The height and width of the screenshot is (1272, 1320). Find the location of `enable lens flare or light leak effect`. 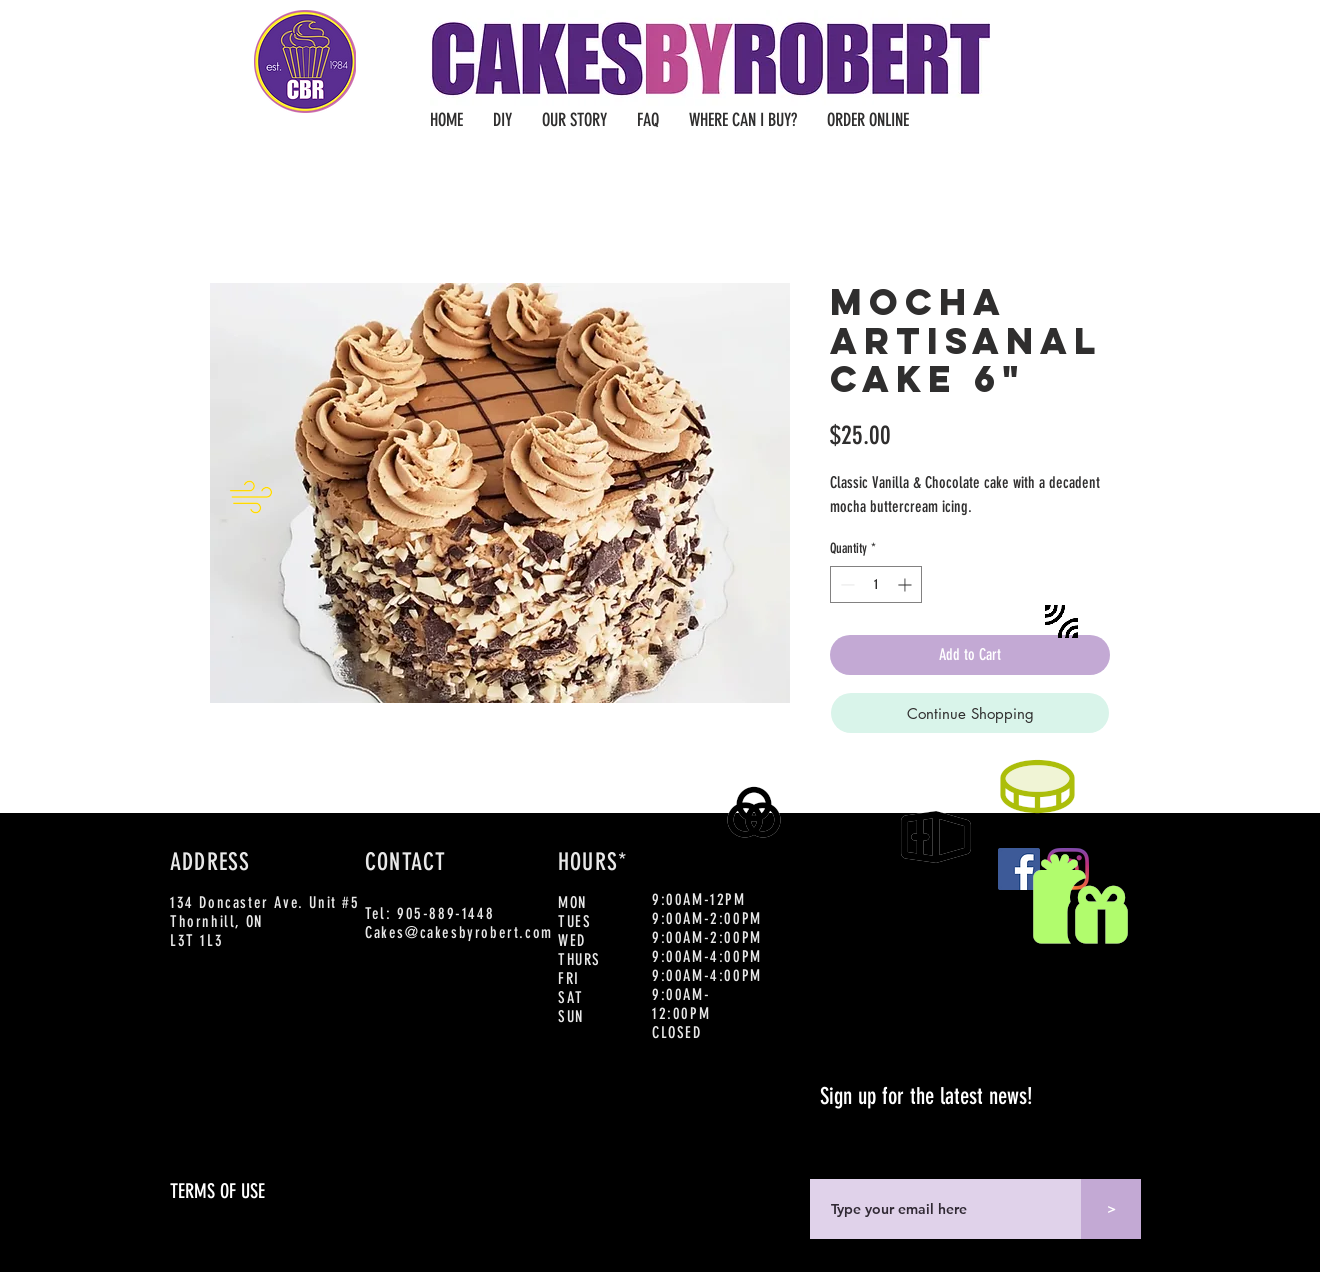

enable lens flare or light leak effect is located at coordinates (1061, 621).